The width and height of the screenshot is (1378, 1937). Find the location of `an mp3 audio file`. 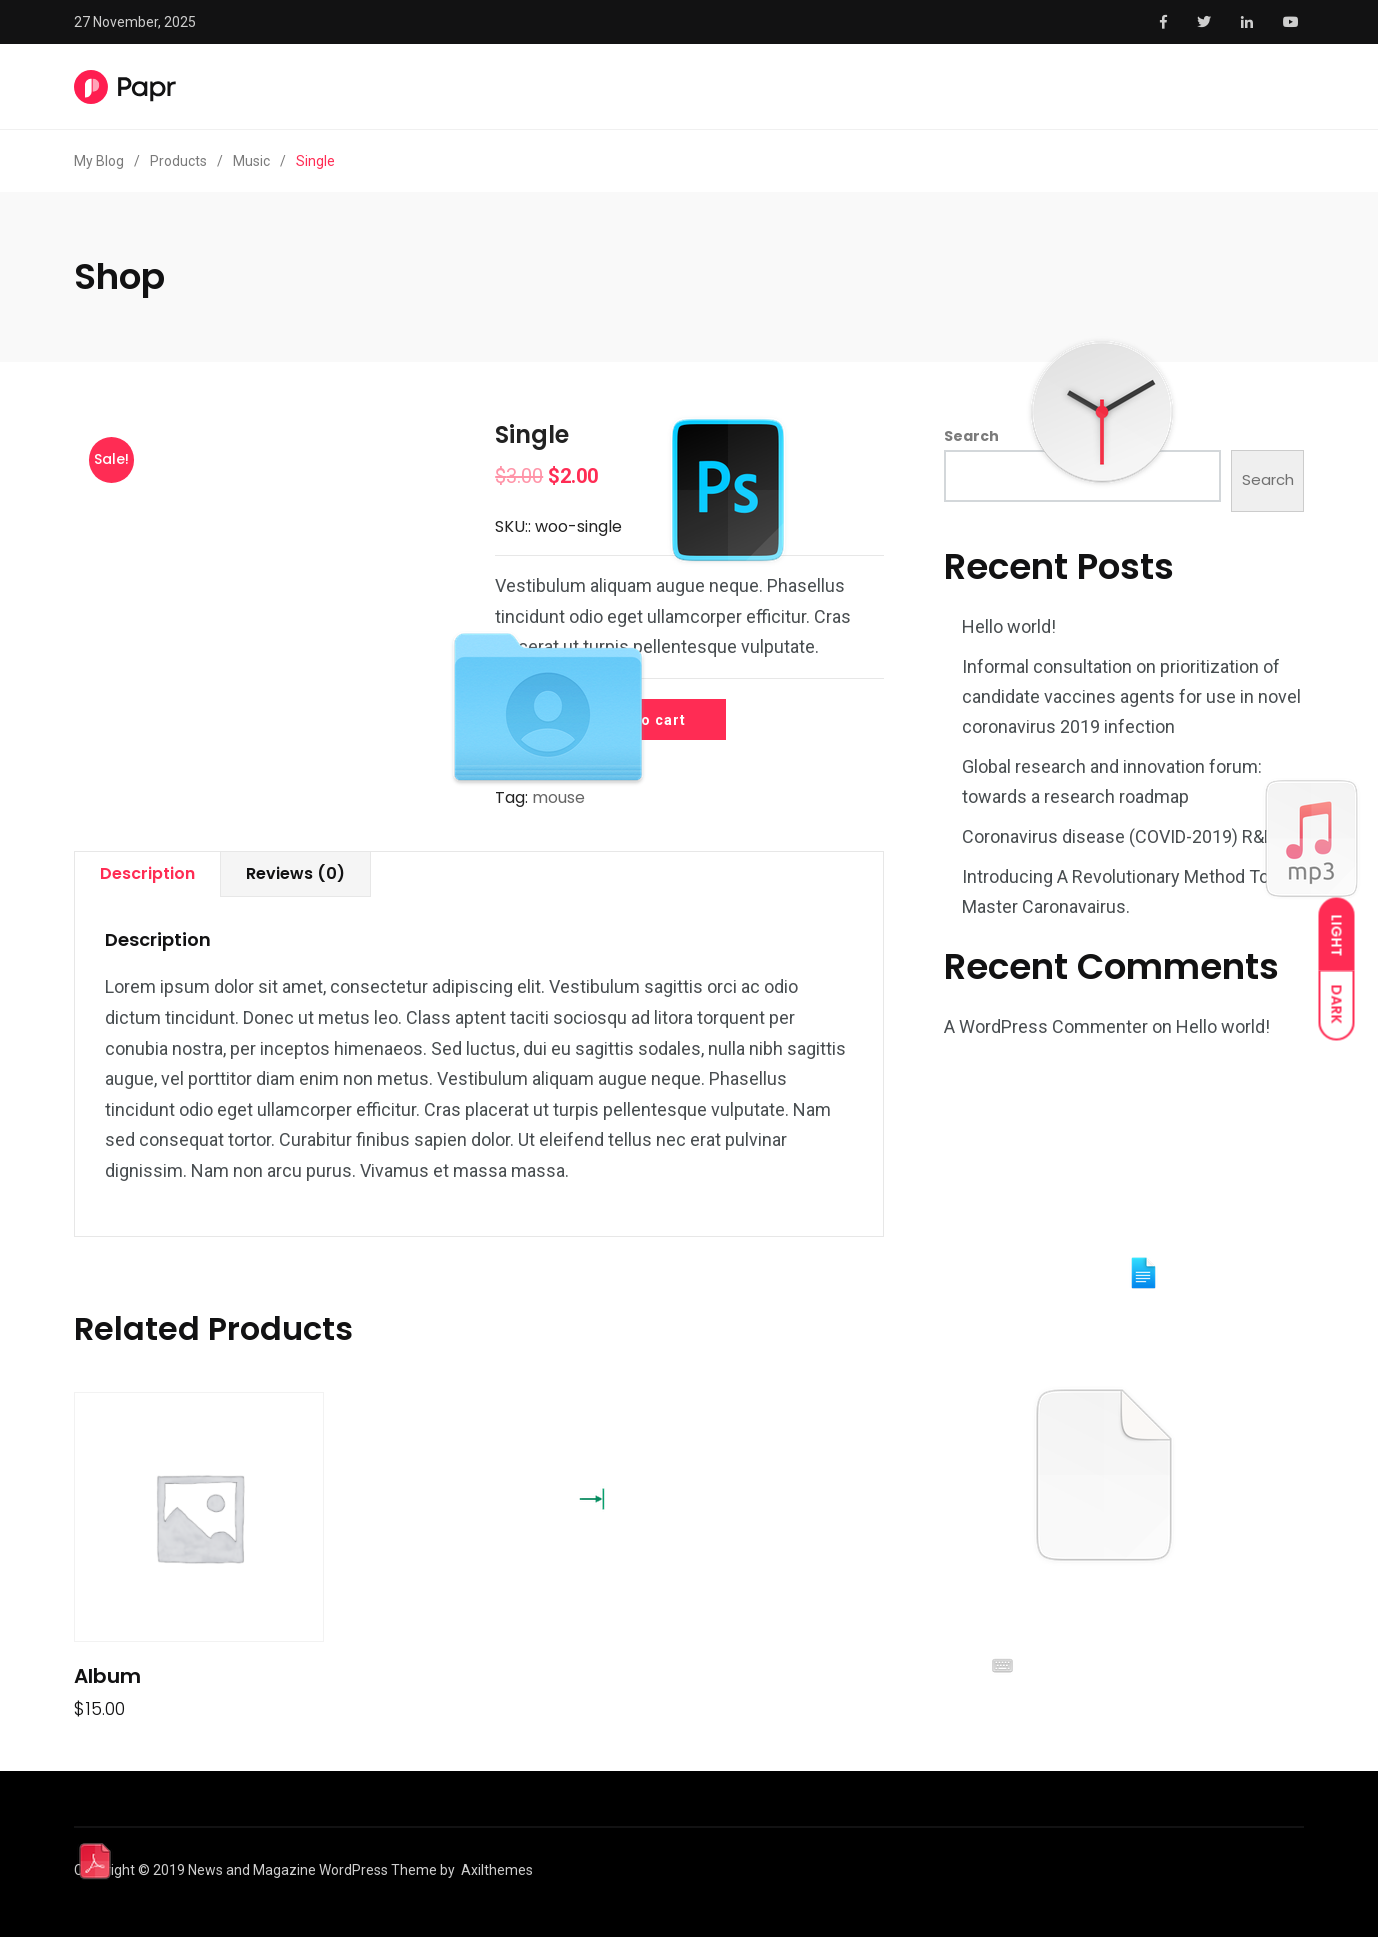

an mp3 audio file is located at coordinates (1311, 838).